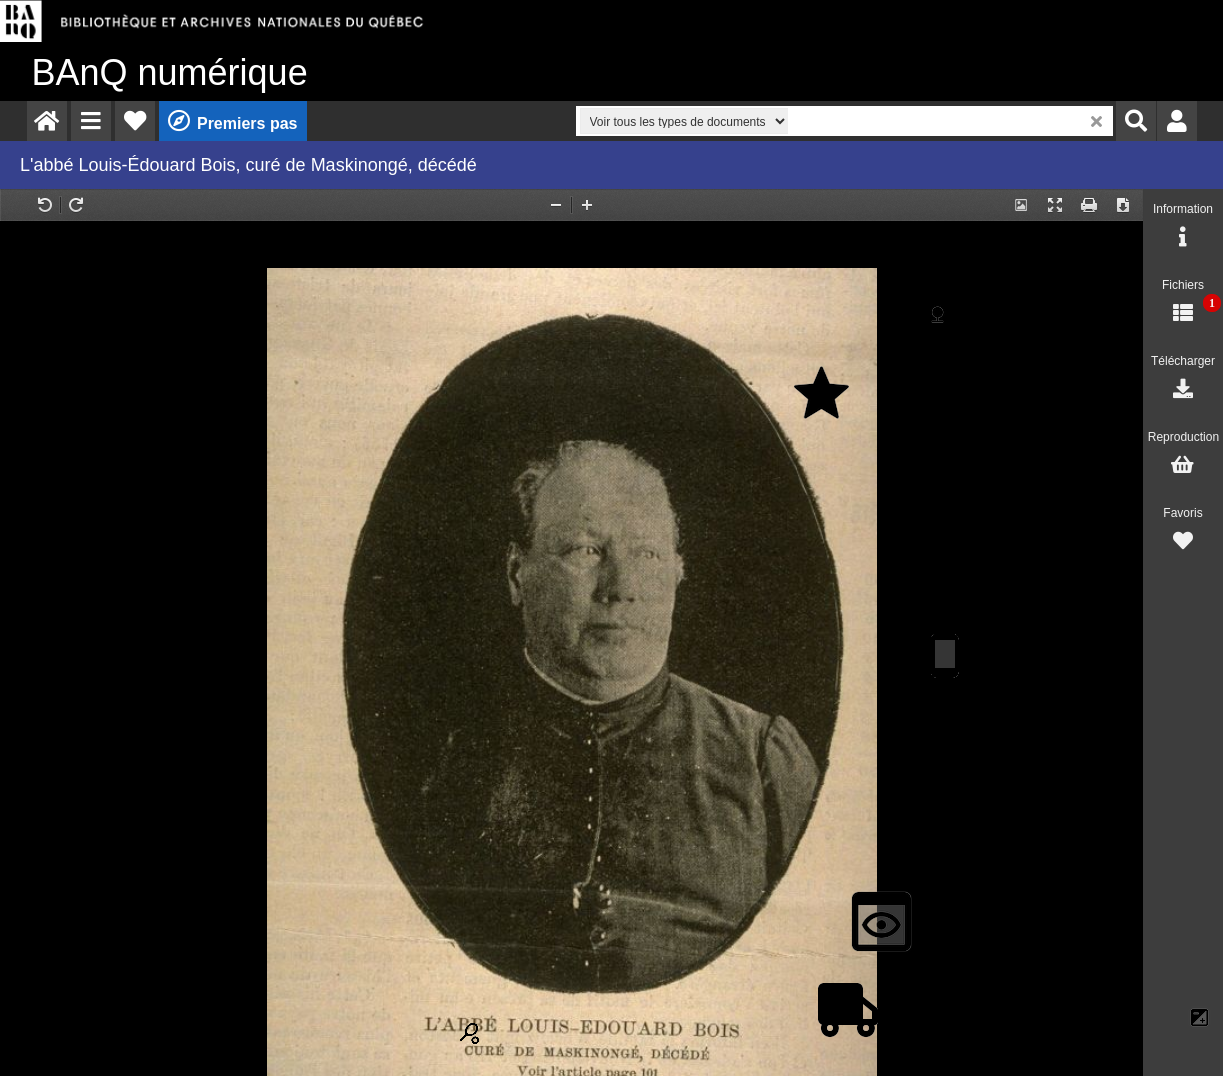  What do you see at coordinates (1199, 1017) in the screenshot?
I see `adjust image exposure settings` at bounding box center [1199, 1017].